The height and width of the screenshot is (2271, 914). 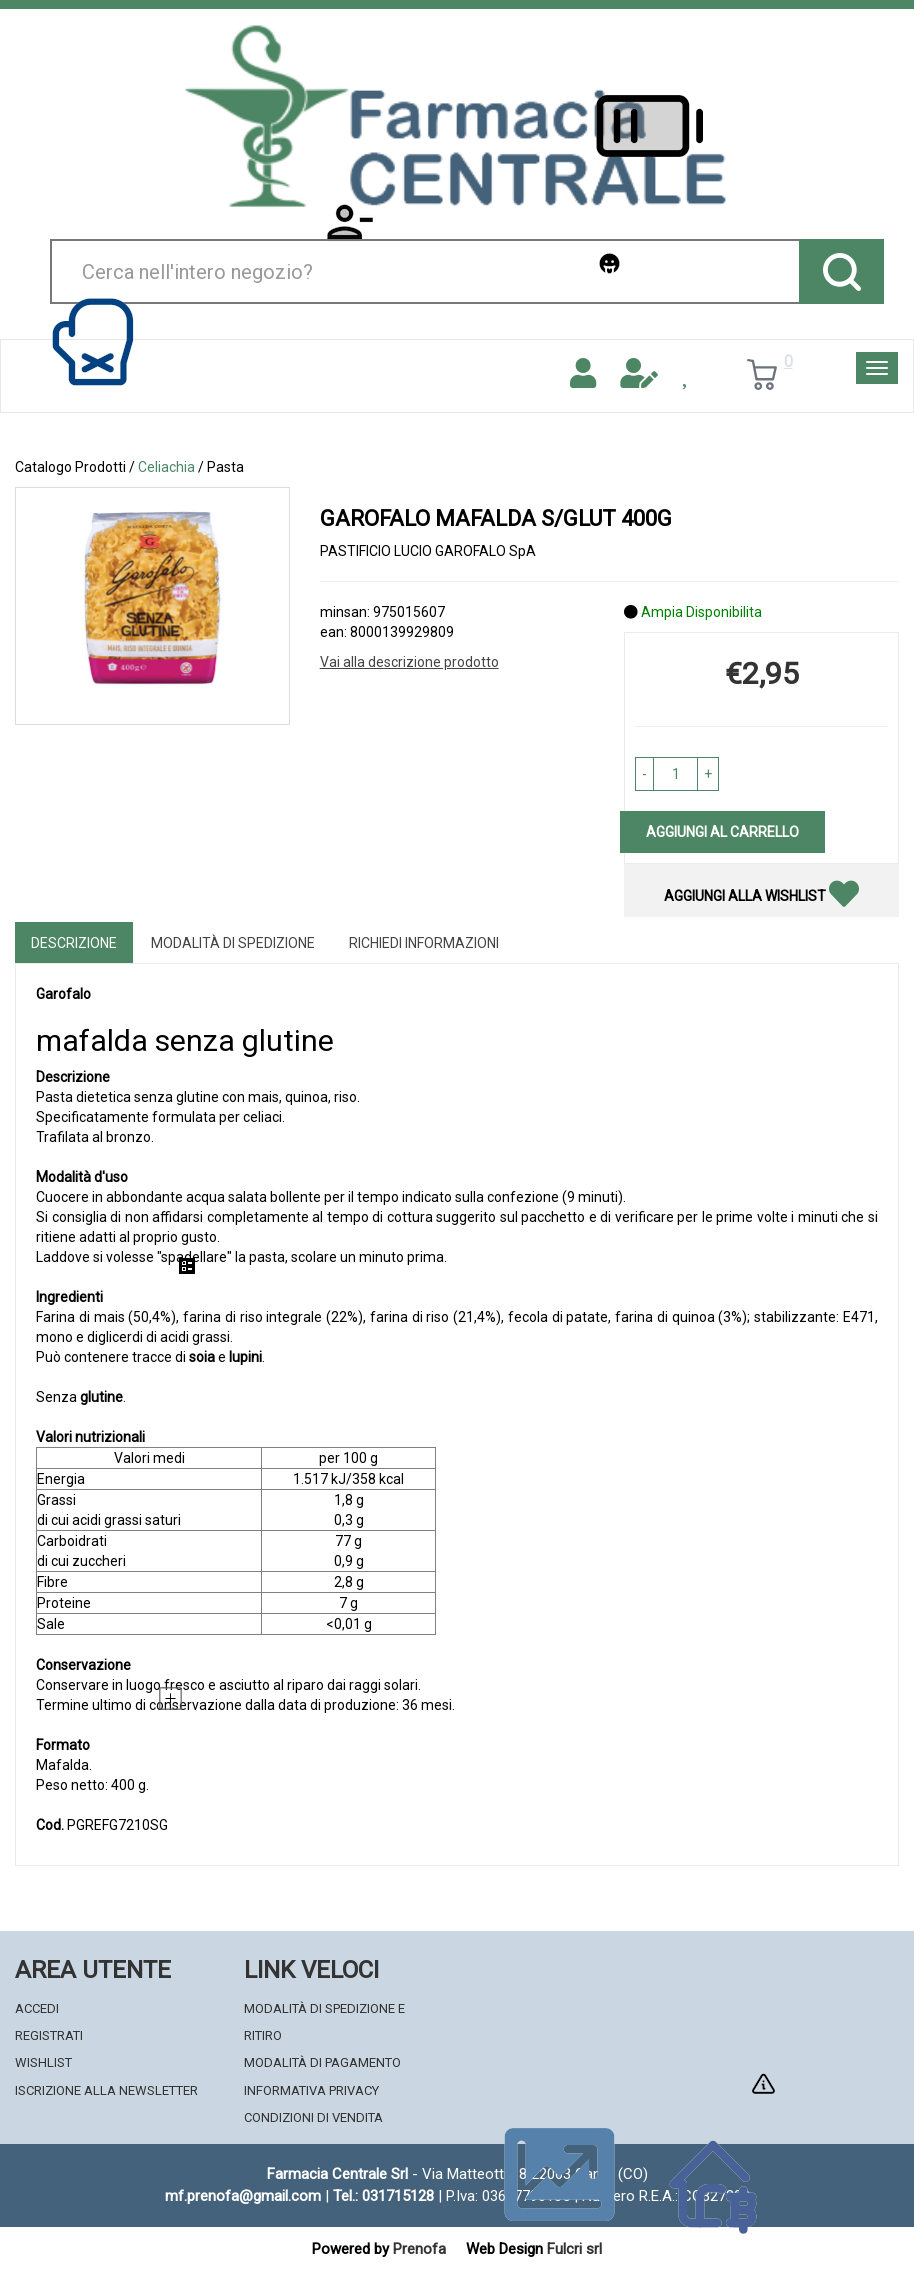 What do you see at coordinates (187, 1266) in the screenshot?
I see `view ballot or voting options` at bounding box center [187, 1266].